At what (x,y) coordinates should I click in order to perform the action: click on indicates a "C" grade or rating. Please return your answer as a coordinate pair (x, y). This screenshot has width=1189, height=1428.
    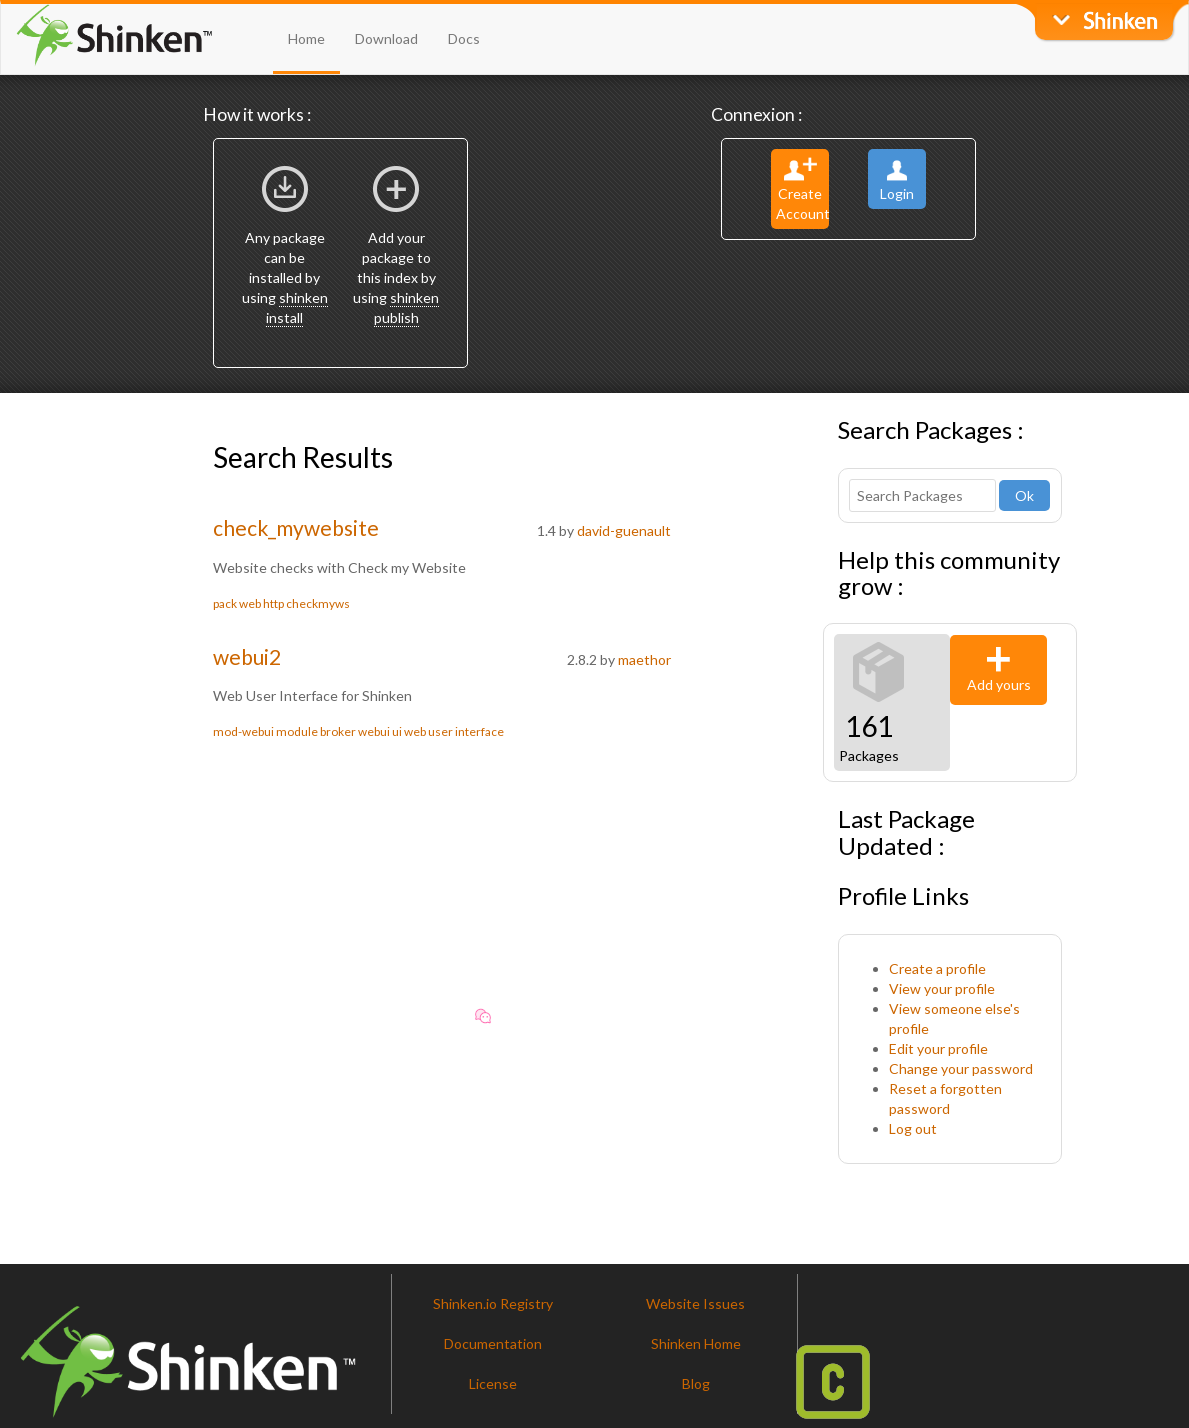
    Looking at the image, I should click on (833, 1382).